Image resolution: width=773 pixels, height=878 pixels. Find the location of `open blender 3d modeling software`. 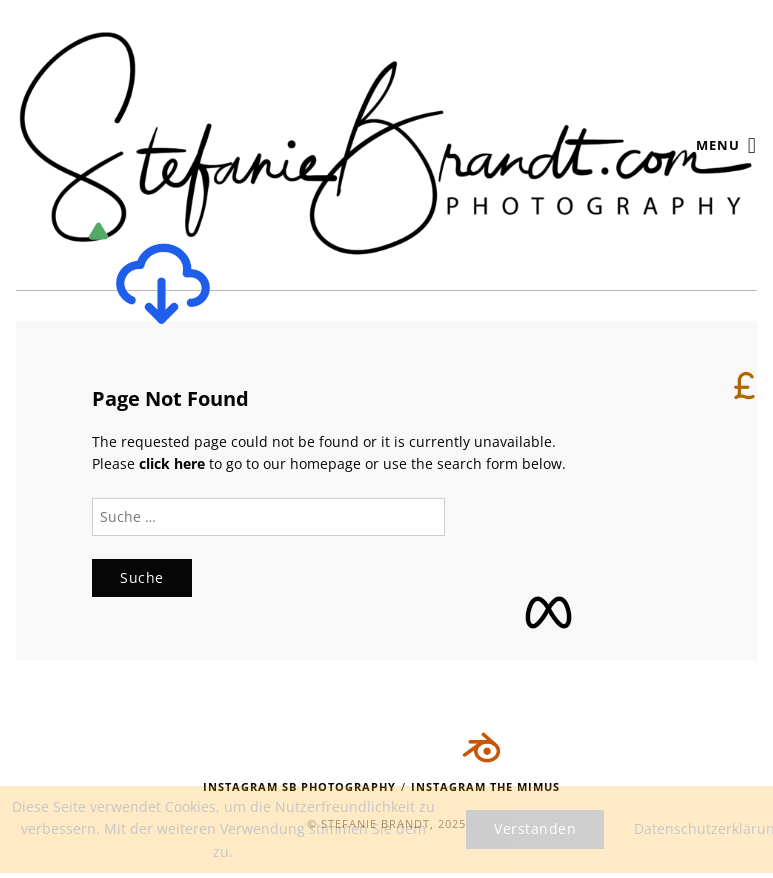

open blender 3d modeling software is located at coordinates (481, 747).